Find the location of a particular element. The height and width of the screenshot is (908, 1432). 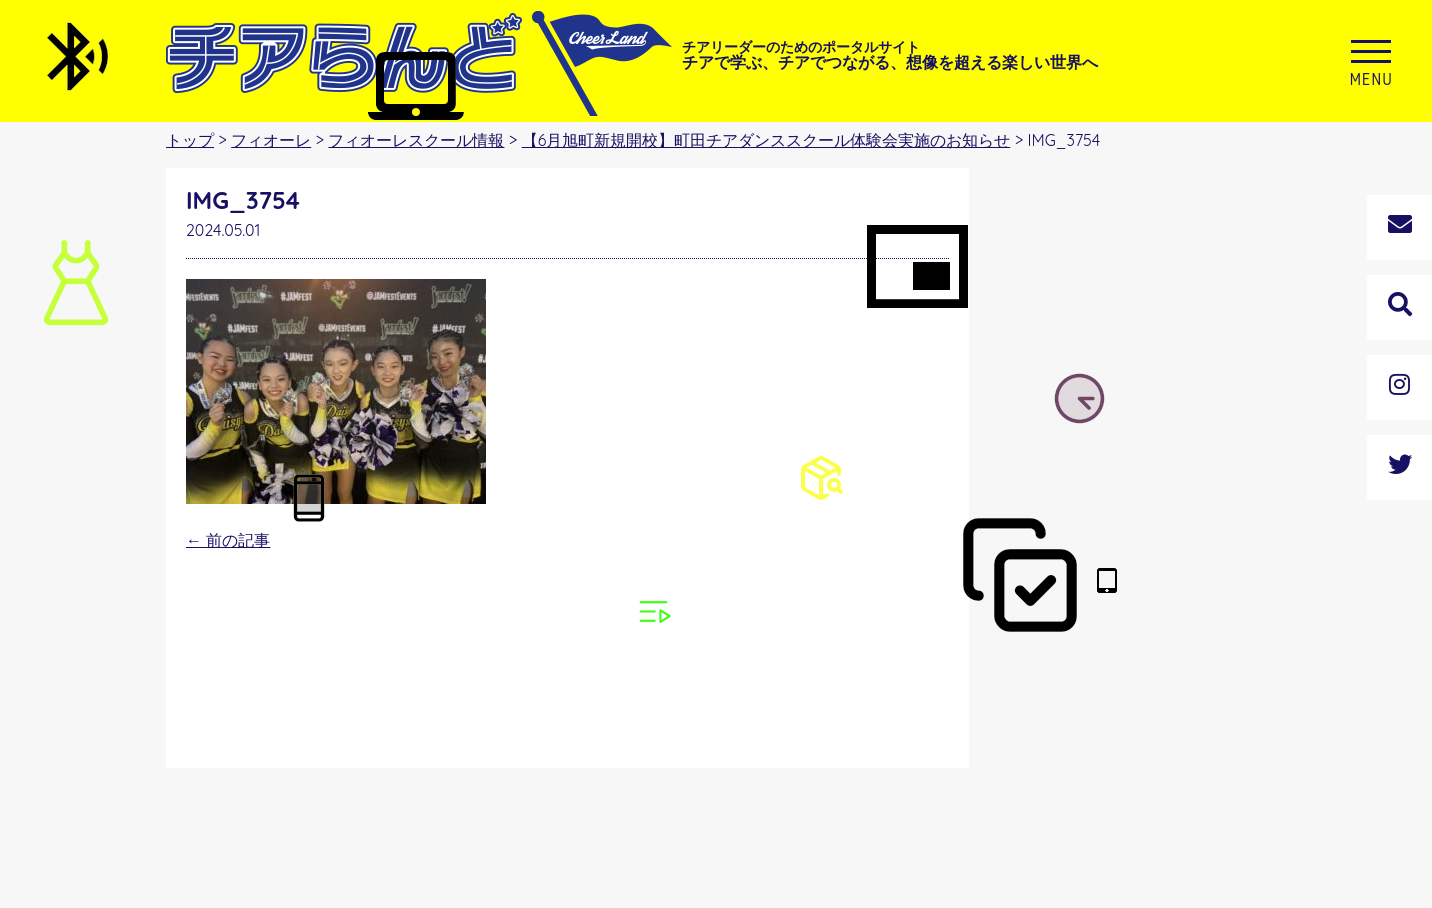

switch to mobile view is located at coordinates (309, 498).